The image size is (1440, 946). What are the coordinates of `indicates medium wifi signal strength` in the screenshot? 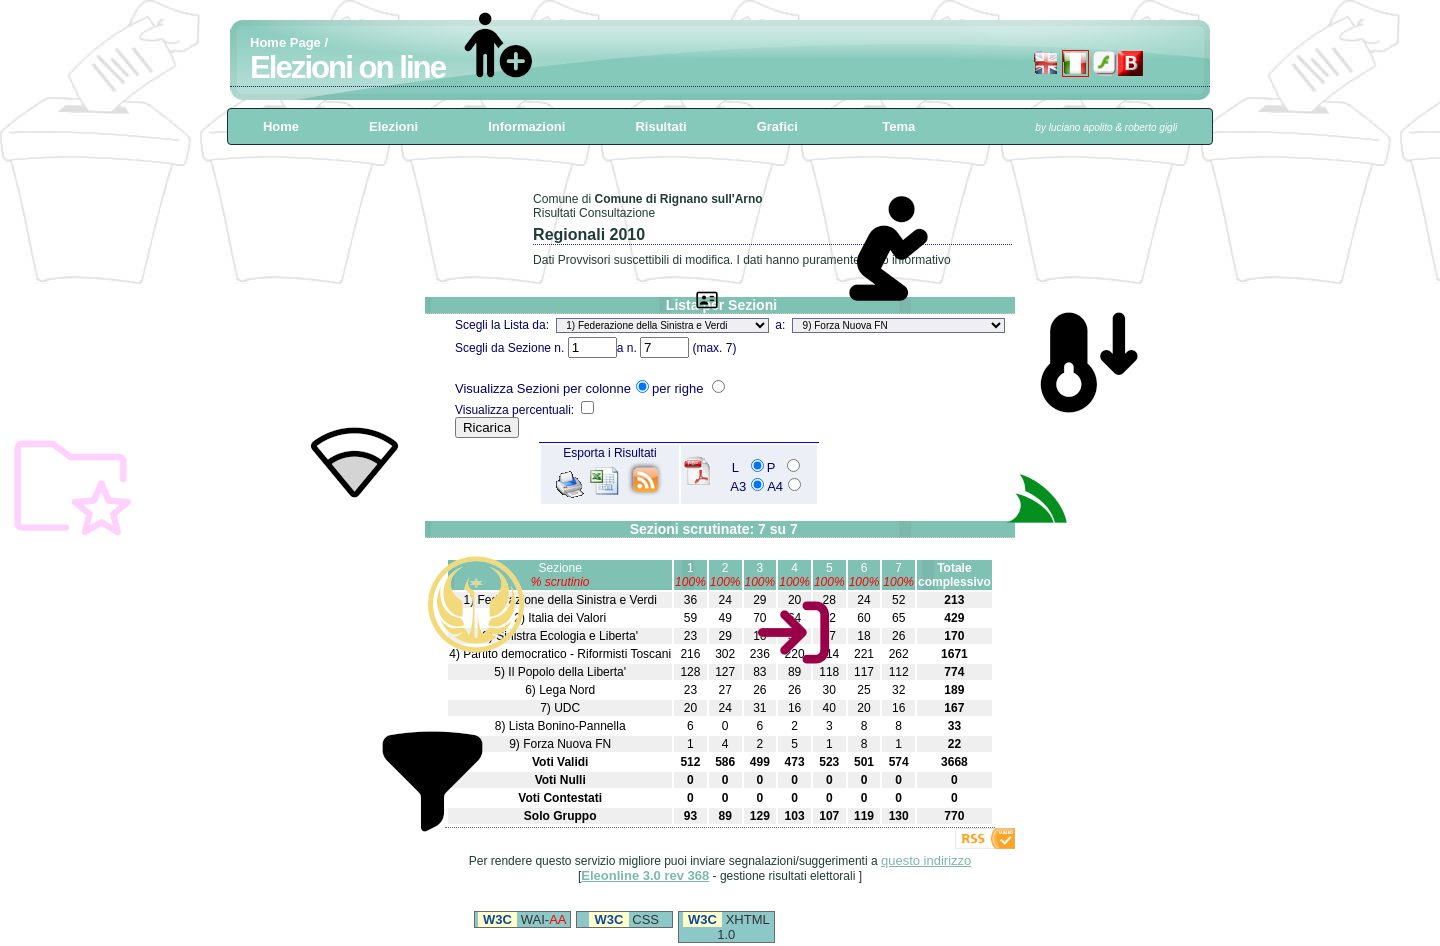 It's located at (354, 462).